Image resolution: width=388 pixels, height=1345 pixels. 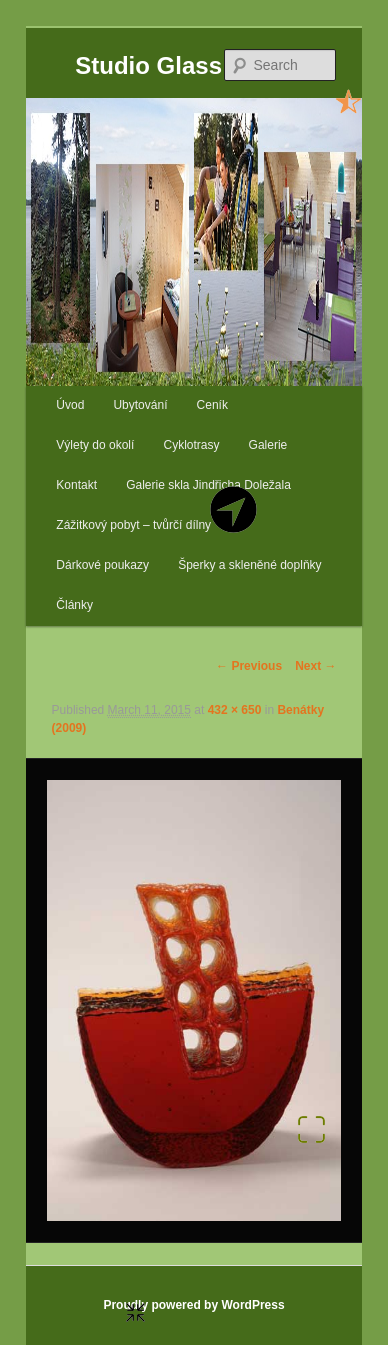 What do you see at coordinates (311, 1129) in the screenshot?
I see `scan a QR code or barcode` at bounding box center [311, 1129].